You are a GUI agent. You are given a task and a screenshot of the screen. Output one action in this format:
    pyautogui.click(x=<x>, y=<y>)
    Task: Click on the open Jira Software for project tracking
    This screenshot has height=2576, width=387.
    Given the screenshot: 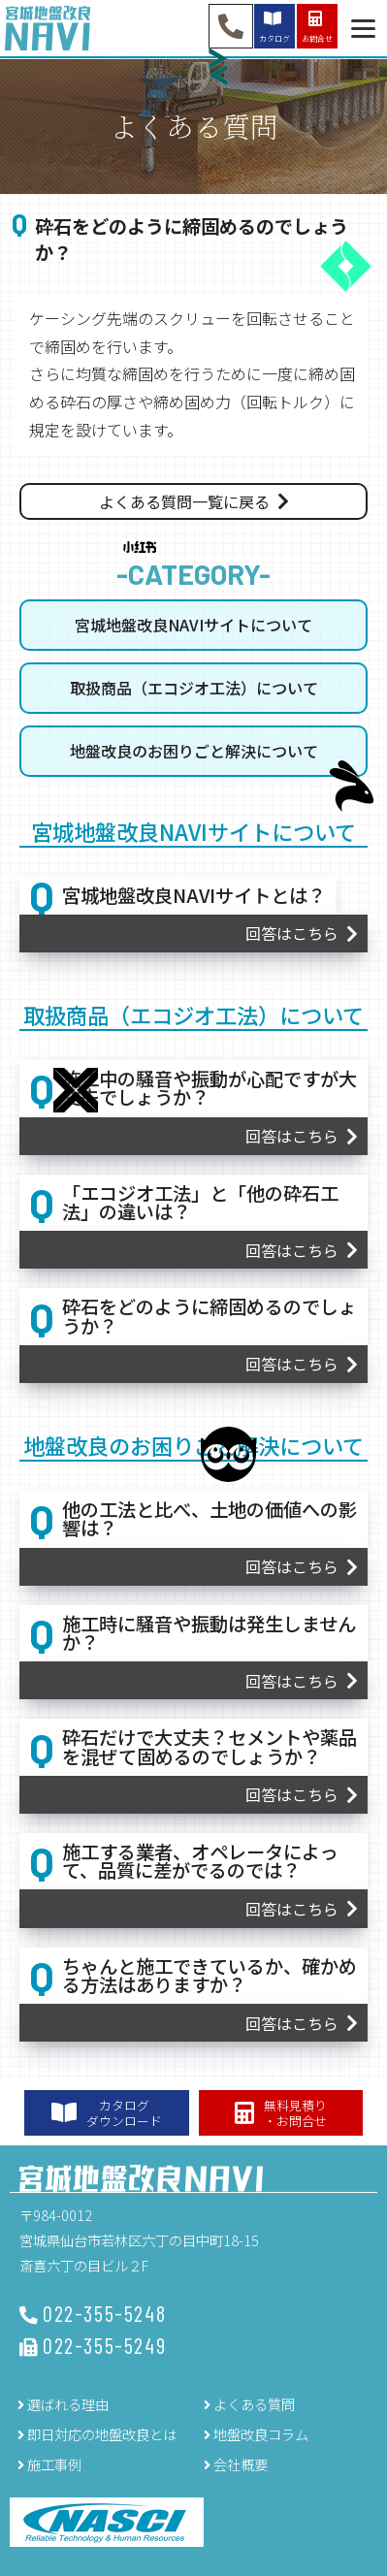 What is the action you would take?
    pyautogui.click(x=345, y=266)
    